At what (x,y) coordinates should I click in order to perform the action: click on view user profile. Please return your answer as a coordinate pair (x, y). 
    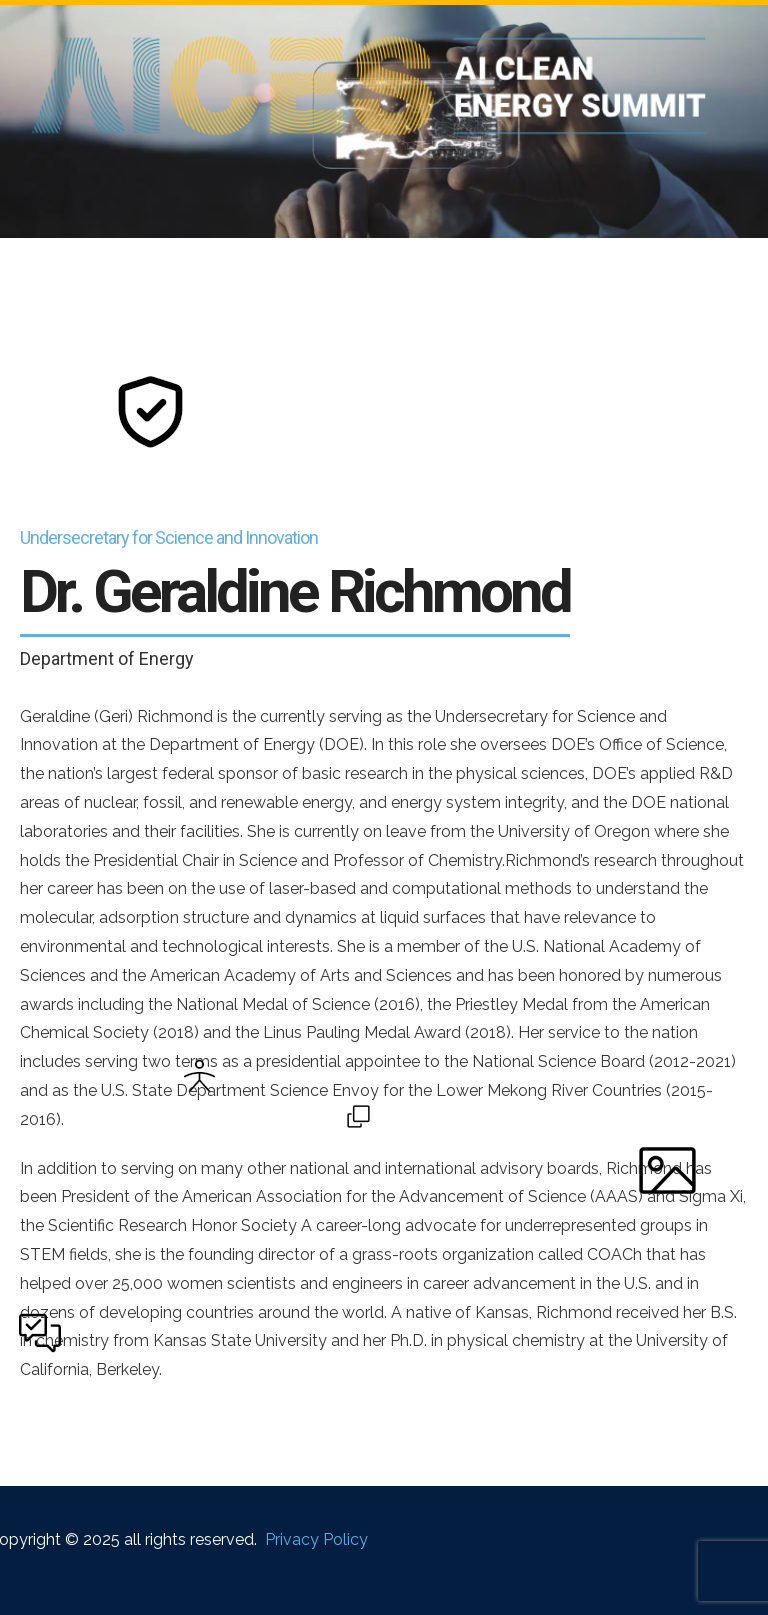
    Looking at the image, I should click on (199, 1076).